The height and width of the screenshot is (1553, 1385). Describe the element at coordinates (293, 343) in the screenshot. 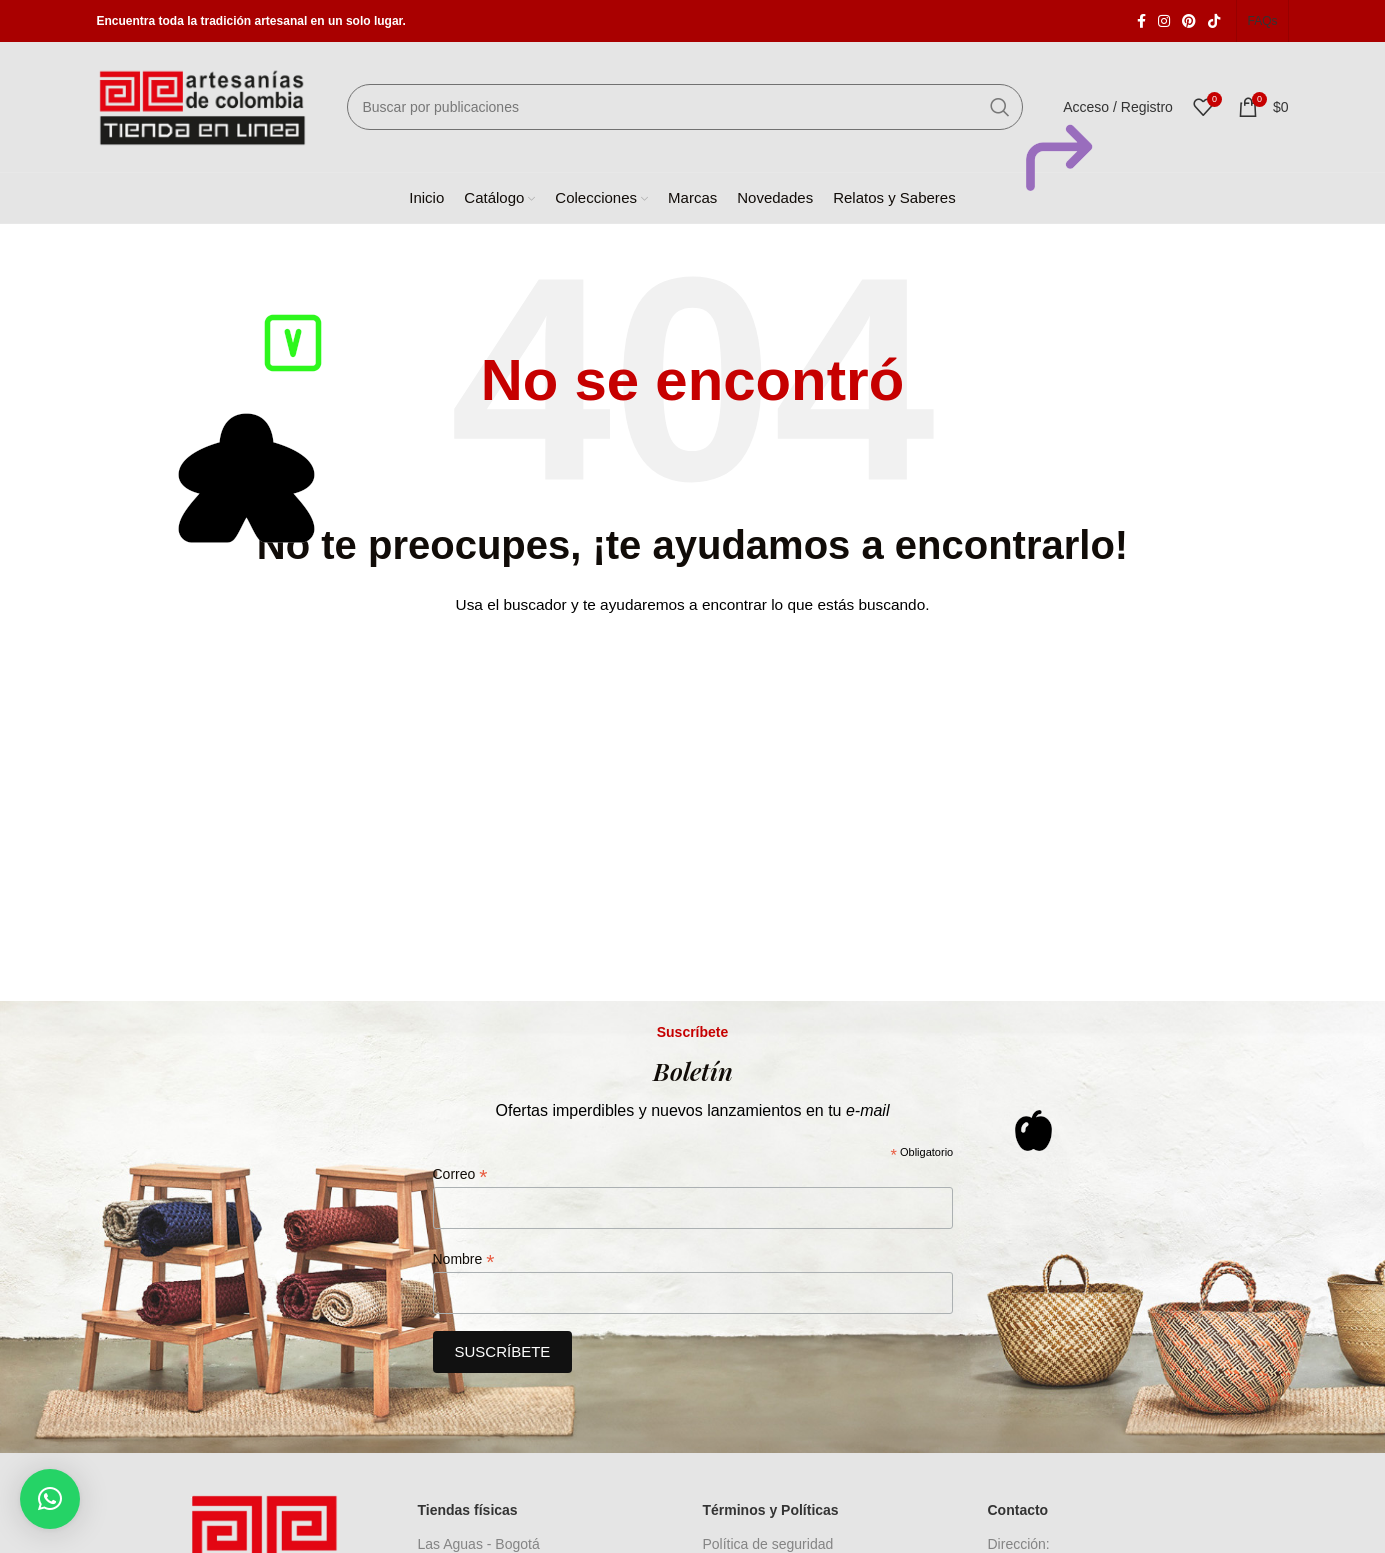

I see `indicates a "V" keyboard shortcut or hotkey` at that location.